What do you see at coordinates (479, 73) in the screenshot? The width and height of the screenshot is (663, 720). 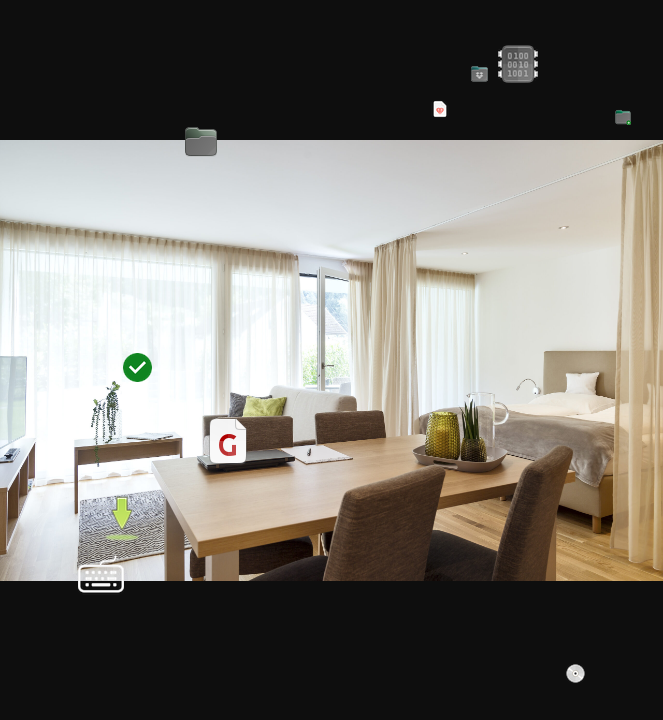 I see `open your dropbox synced folder` at bounding box center [479, 73].